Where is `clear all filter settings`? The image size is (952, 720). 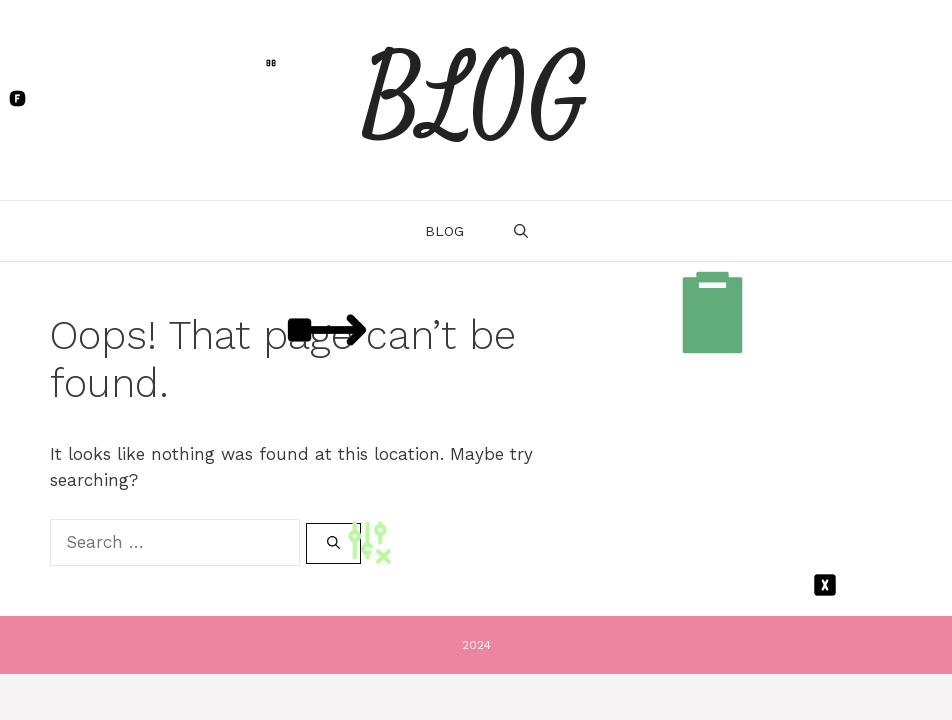 clear all filter settings is located at coordinates (367, 540).